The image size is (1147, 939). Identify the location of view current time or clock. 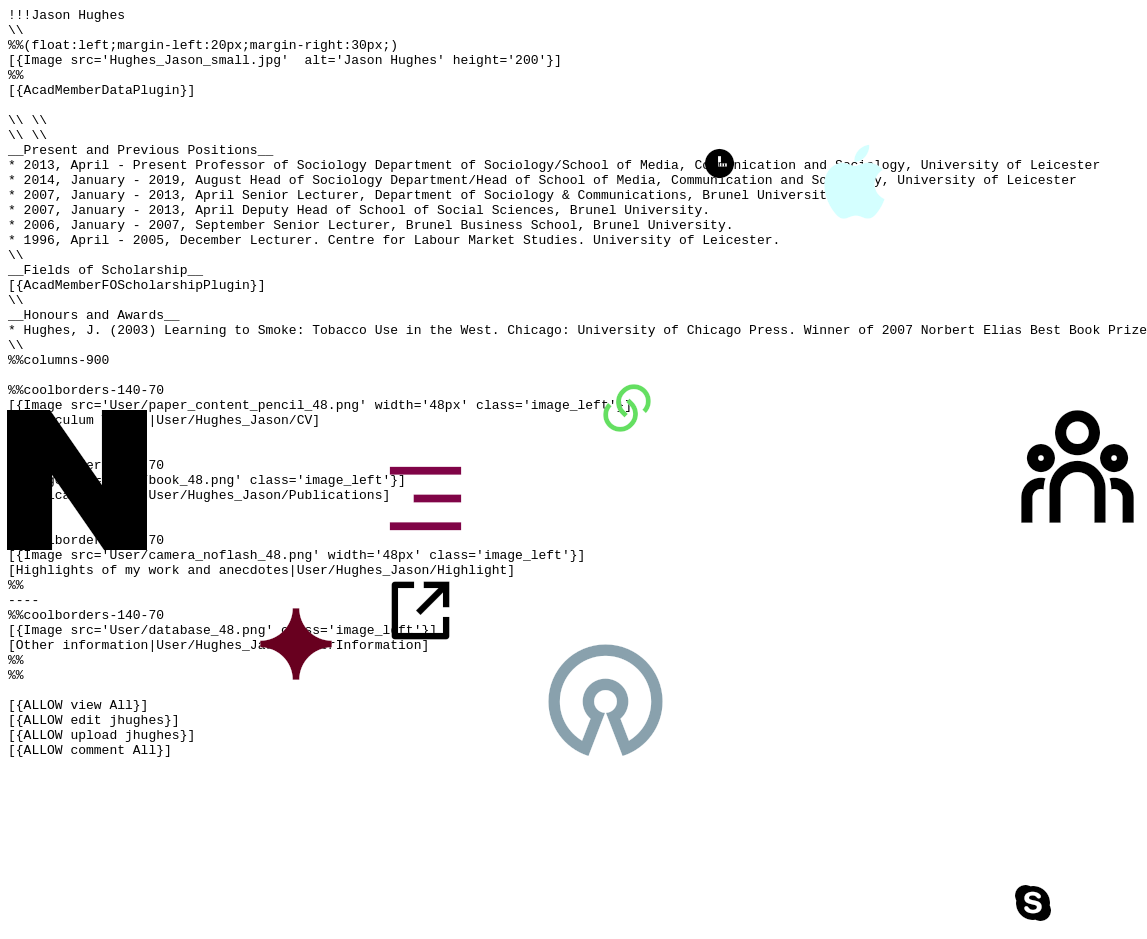
(719, 163).